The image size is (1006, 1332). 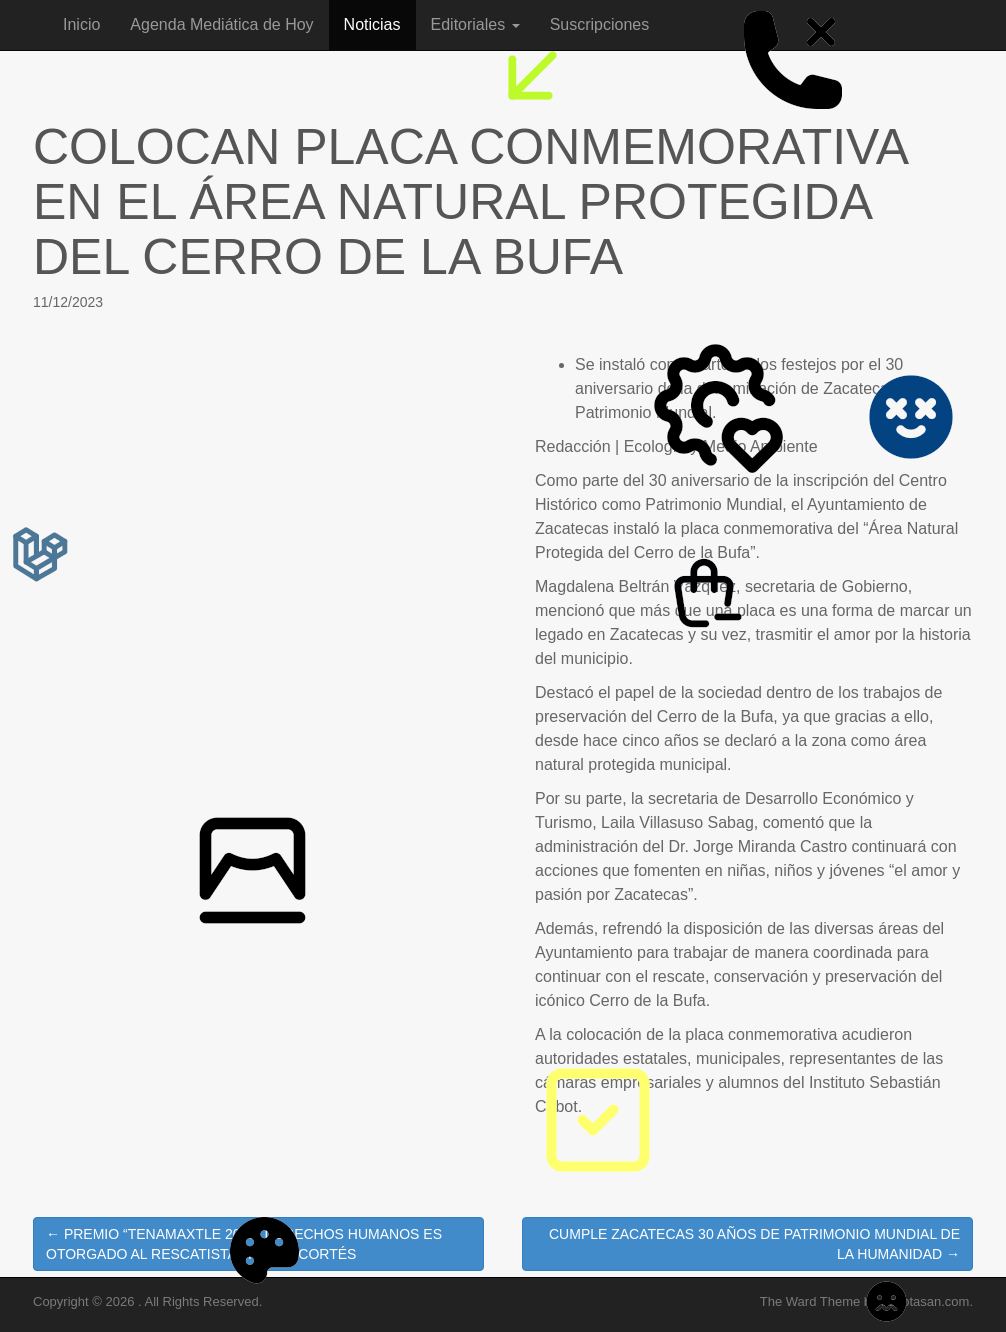 What do you see at coordinates (598, 1120) in the screenshot?
I see `mark a task or item as complete` at bounding box center [598, 1120].